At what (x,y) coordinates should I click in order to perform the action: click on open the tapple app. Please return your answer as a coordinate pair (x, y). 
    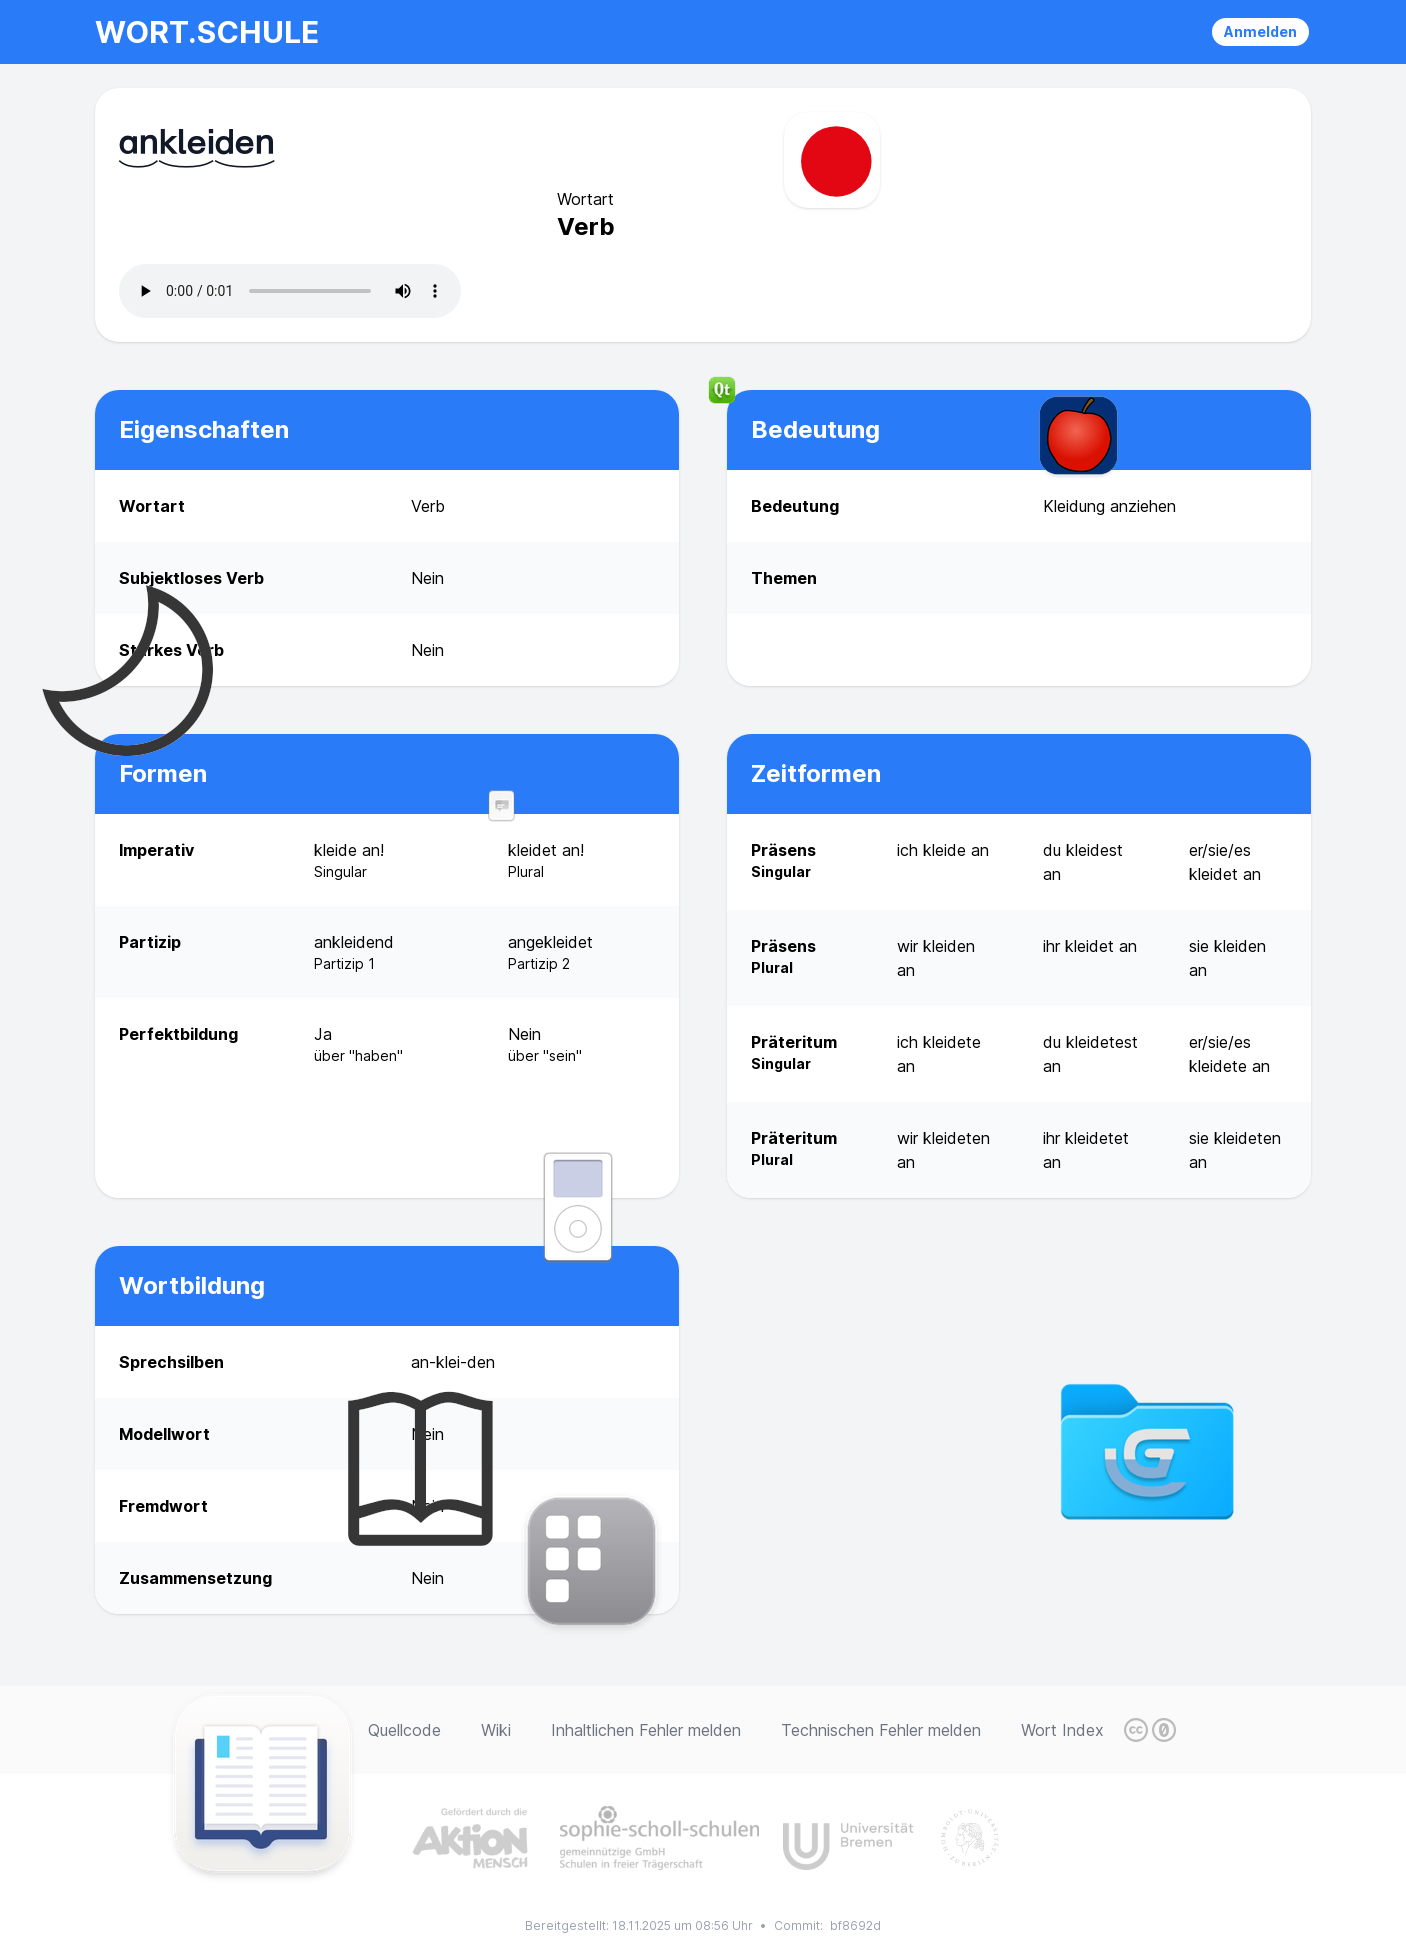
    Looking at the image, I should click on (1078, 435).